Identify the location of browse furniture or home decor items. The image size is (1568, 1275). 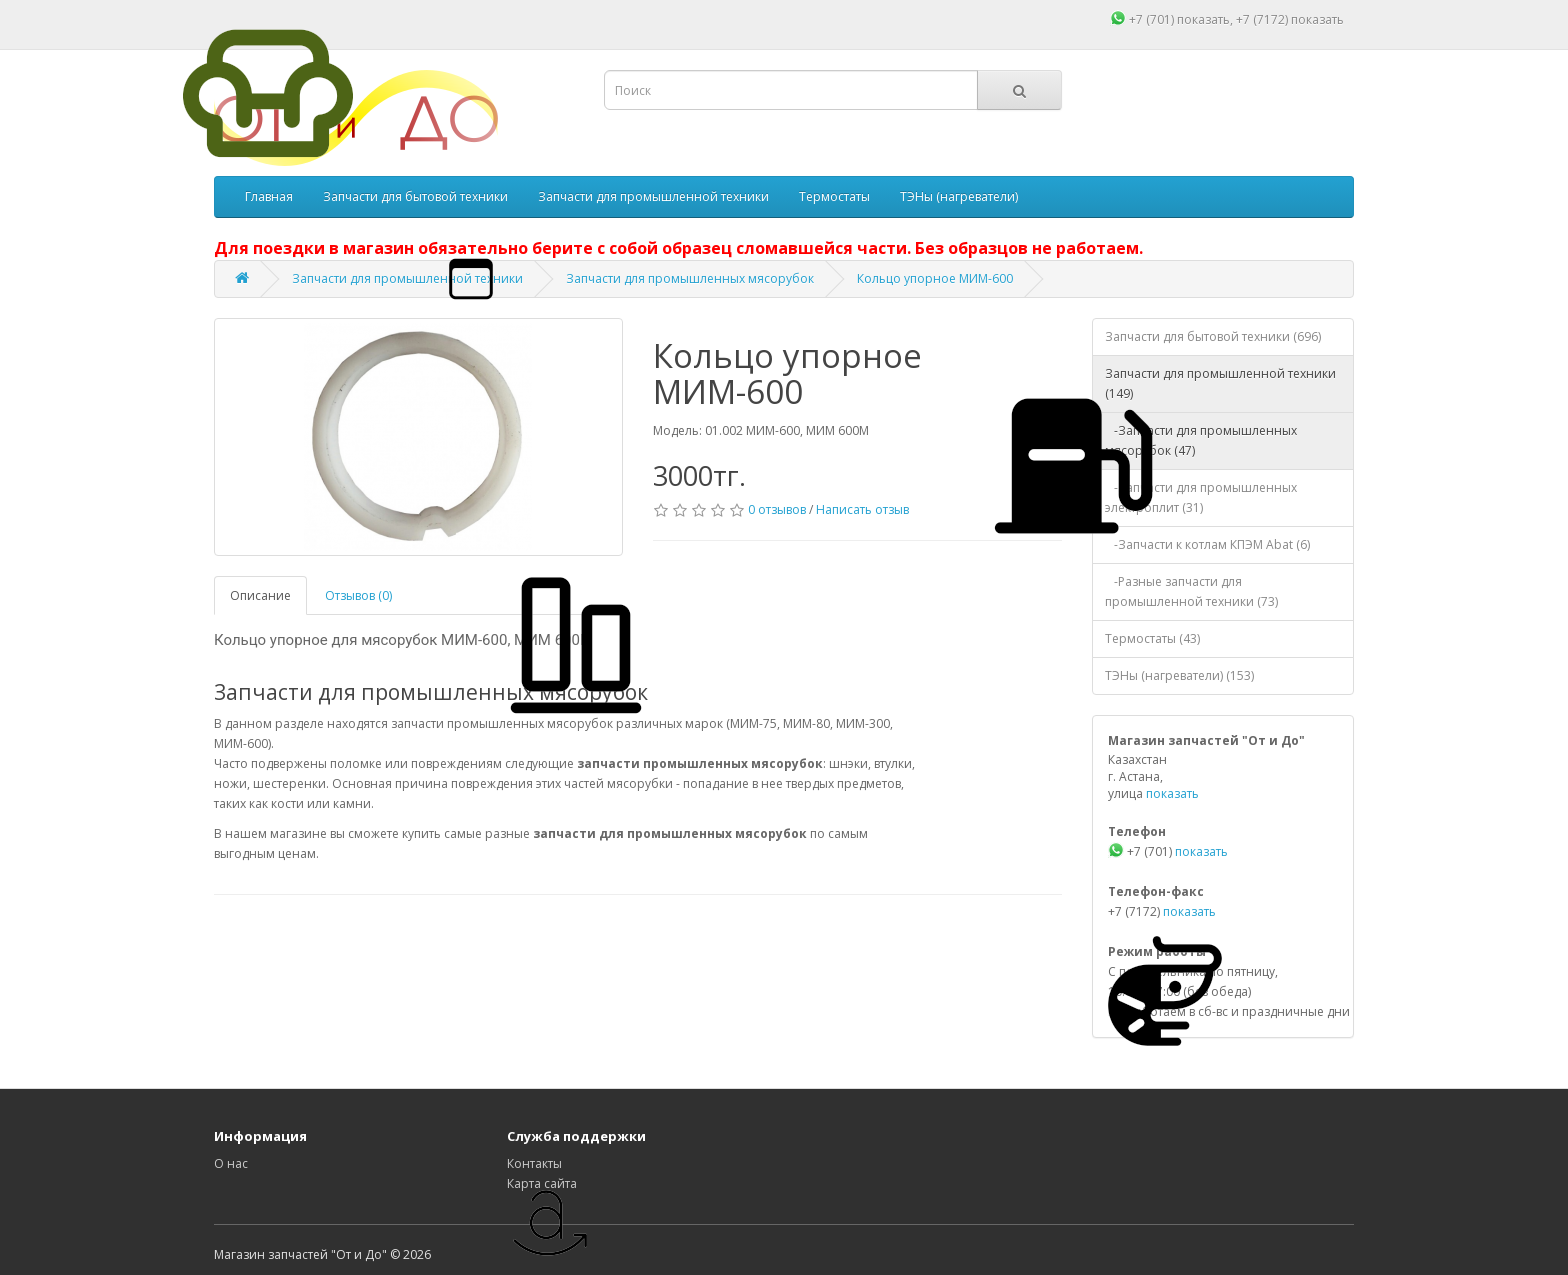
(268, 96).